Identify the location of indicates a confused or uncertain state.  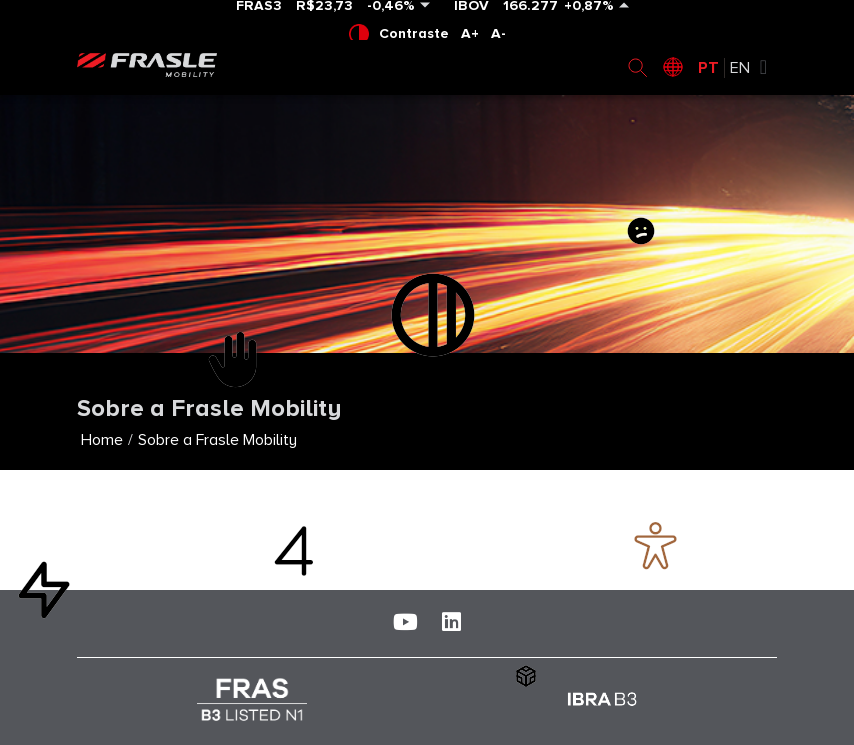
(641, 231).